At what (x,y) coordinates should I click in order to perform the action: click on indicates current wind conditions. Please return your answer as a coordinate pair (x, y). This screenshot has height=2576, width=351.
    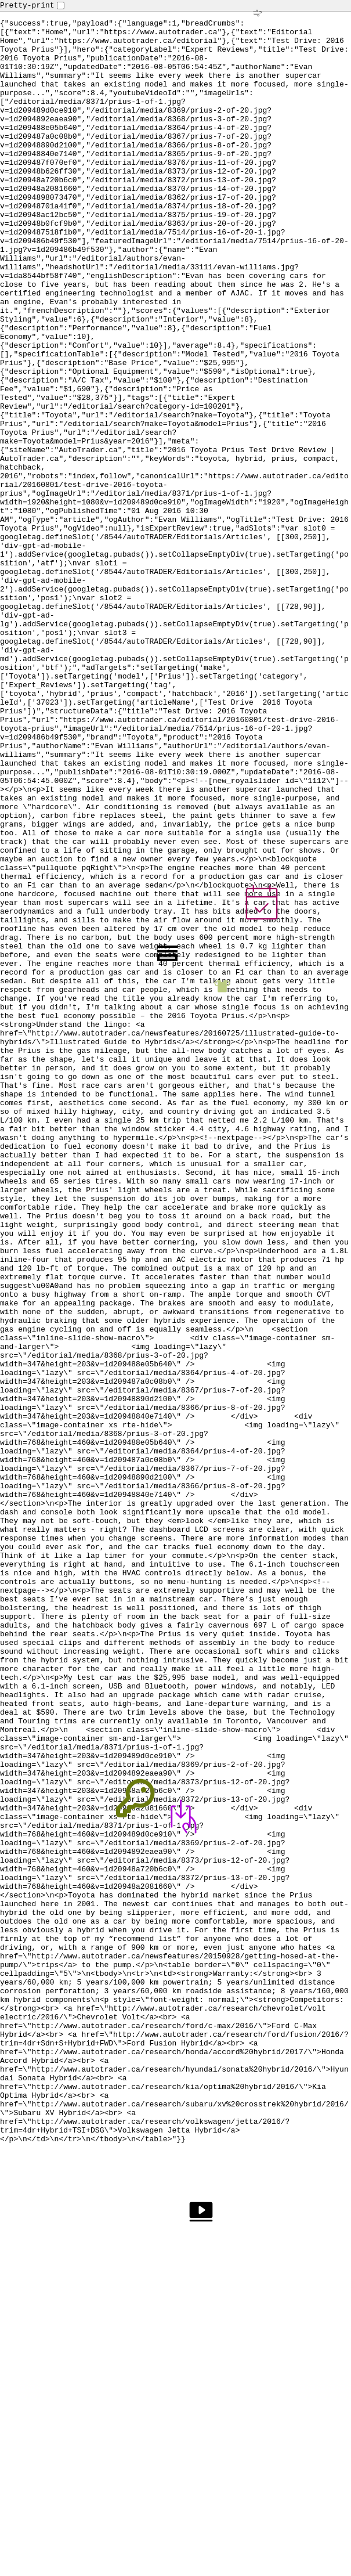
    Looking at the image, I should click on (257, 13).